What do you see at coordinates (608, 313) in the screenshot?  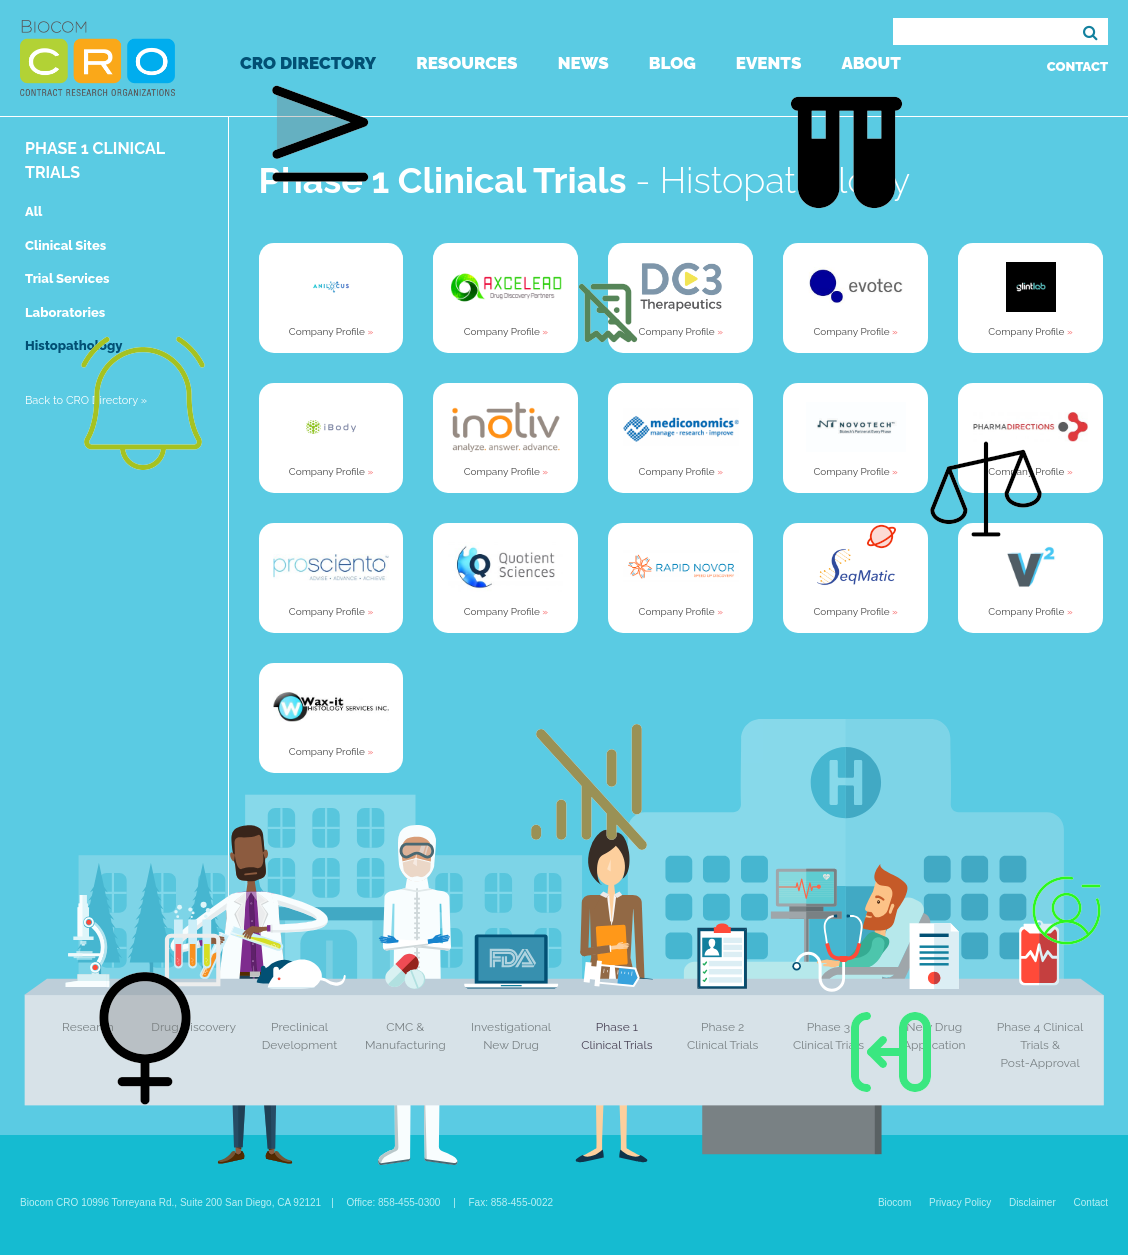 I see `disable receipt generation` at bounding box center [608, 313].